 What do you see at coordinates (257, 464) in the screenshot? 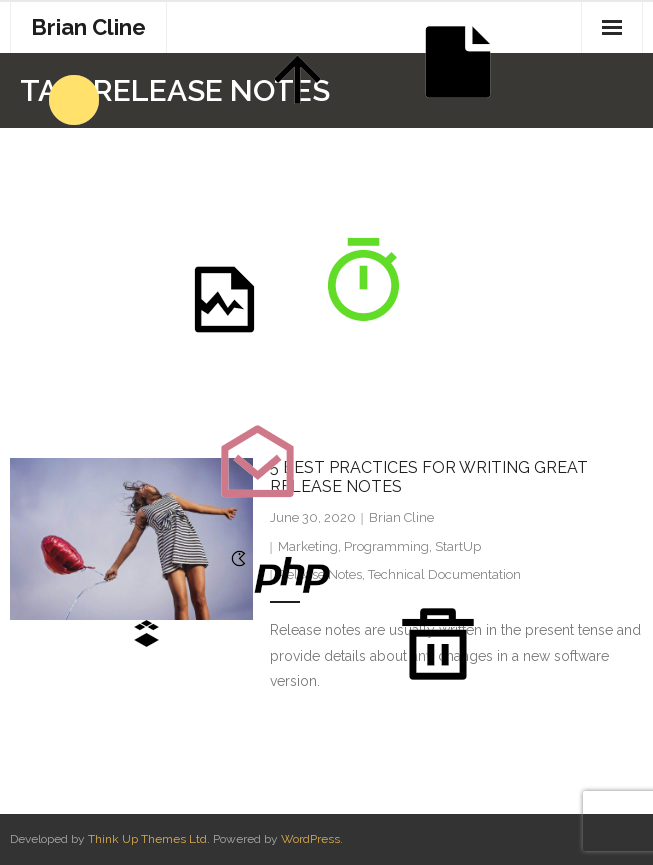
I see `view an opened email message` at bounding box center [257, 464].